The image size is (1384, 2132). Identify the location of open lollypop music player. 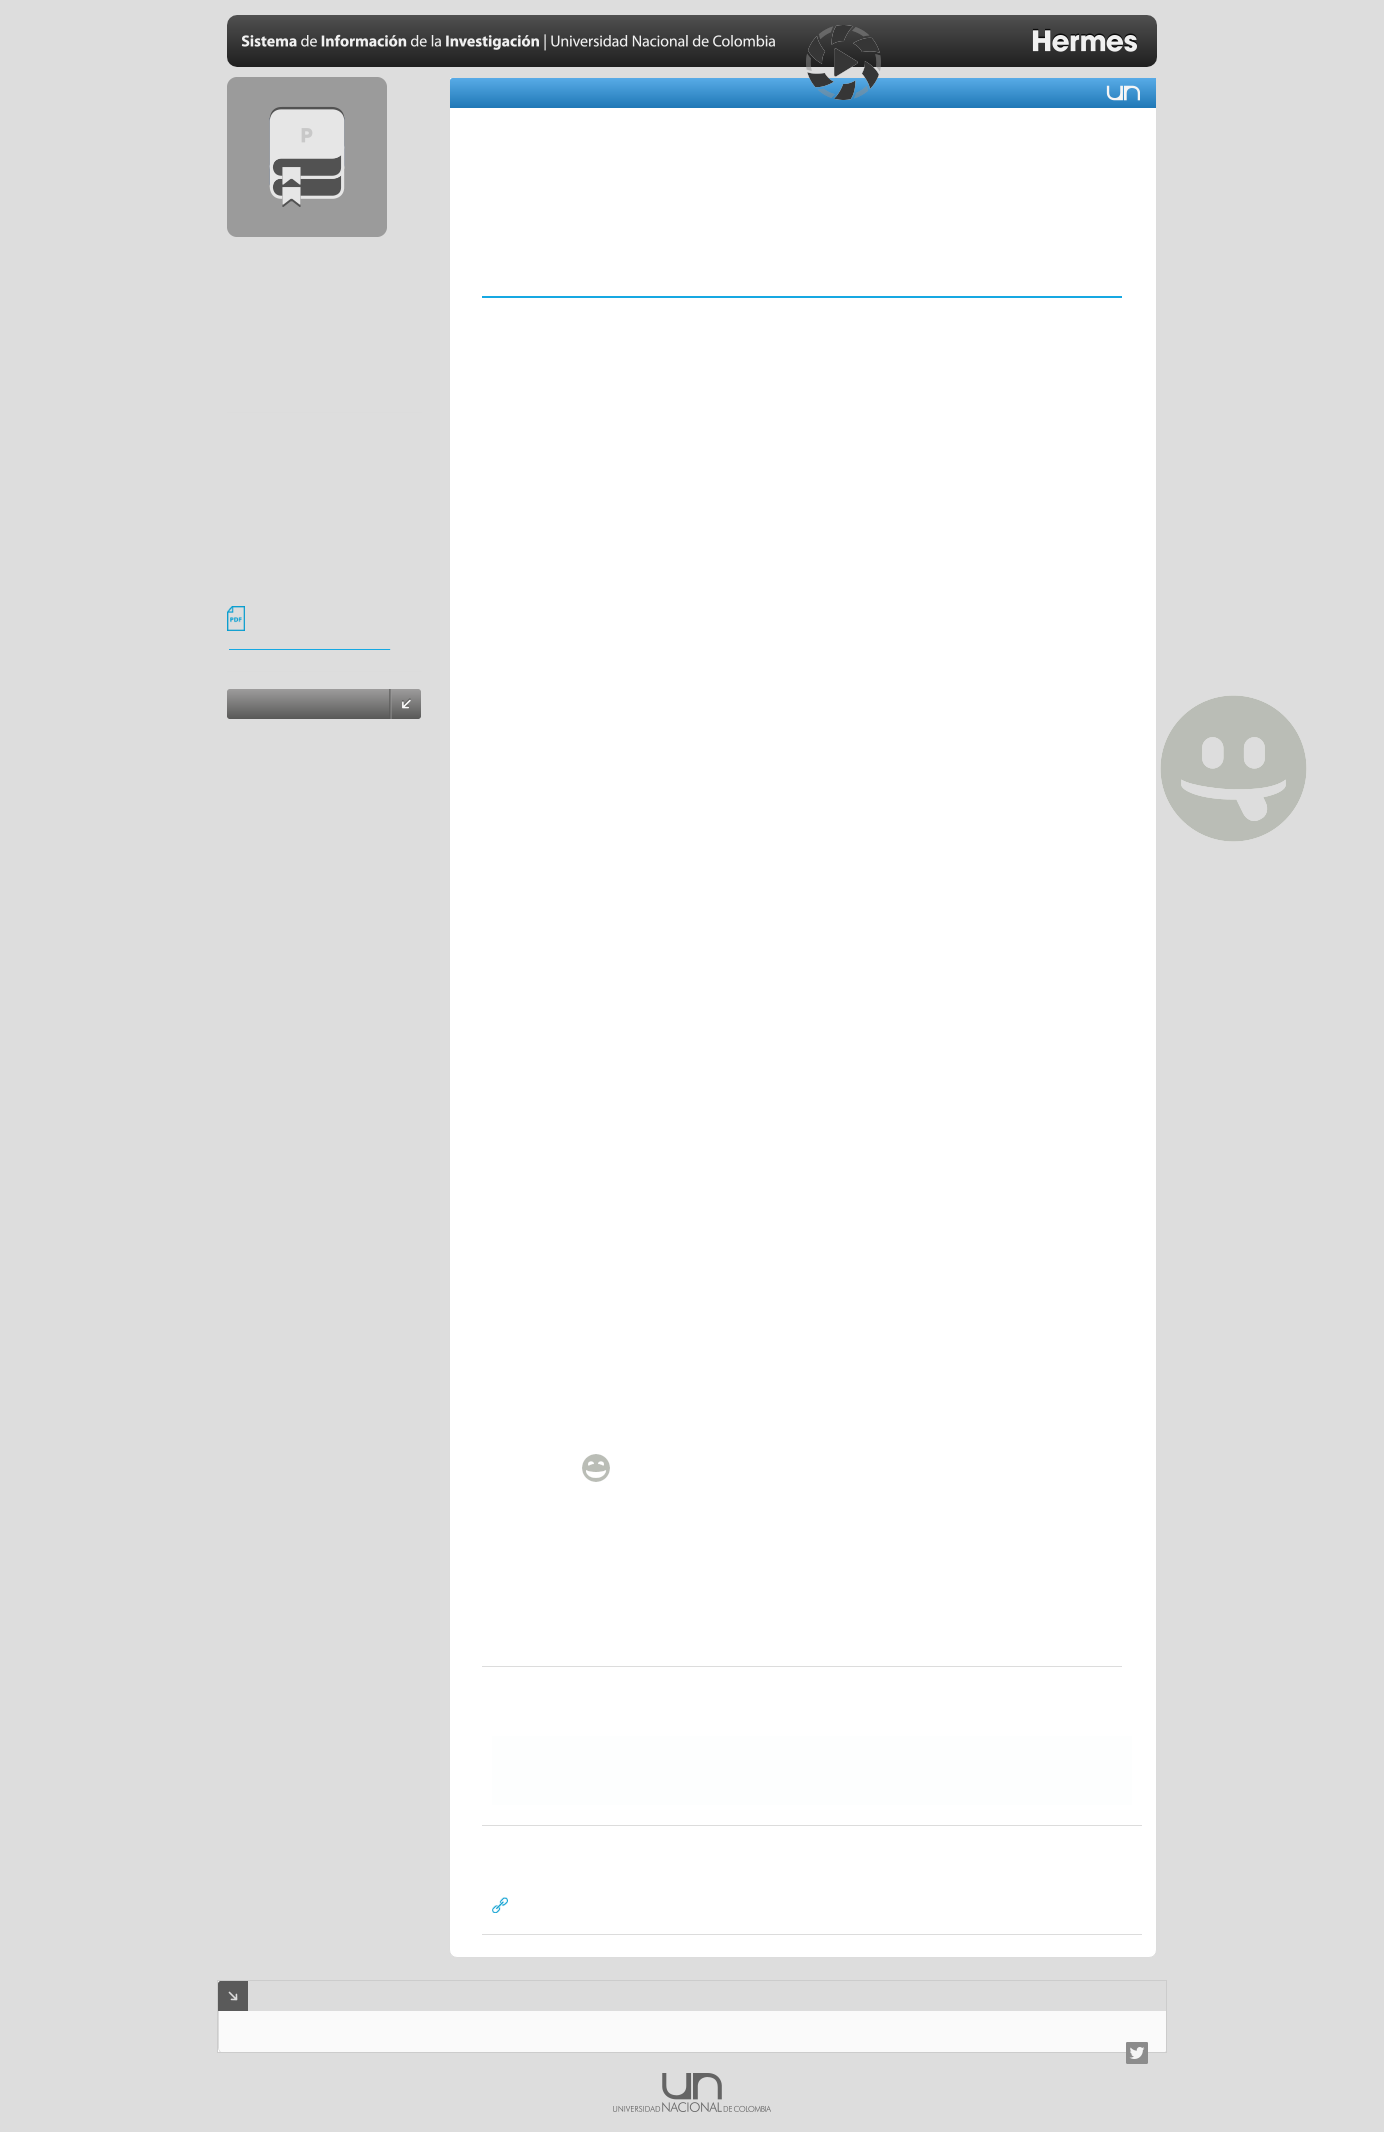
(843, 62).